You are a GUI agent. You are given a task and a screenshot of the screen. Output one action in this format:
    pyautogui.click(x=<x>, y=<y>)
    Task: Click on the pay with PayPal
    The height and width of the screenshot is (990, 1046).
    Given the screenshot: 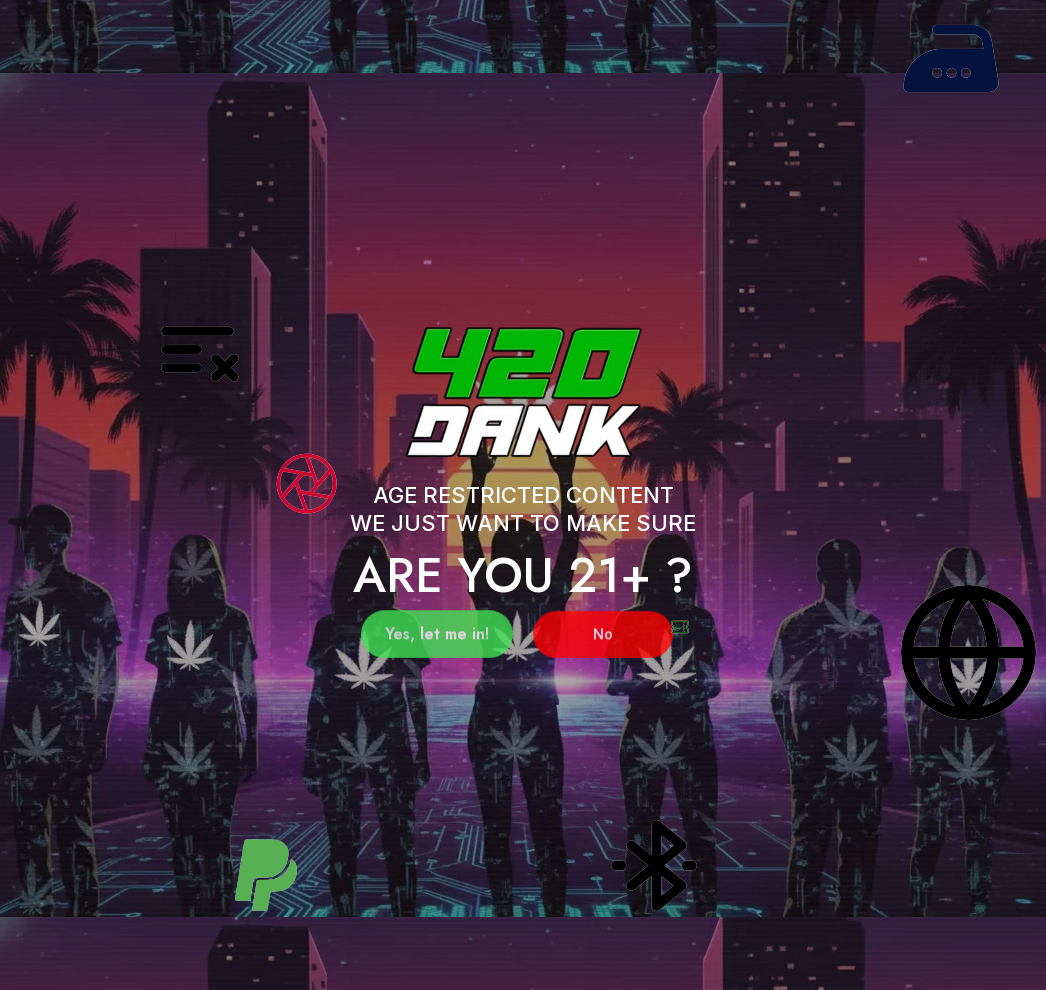 What is the action you would take?
    pyautogui.click(x=266, y=875)
    